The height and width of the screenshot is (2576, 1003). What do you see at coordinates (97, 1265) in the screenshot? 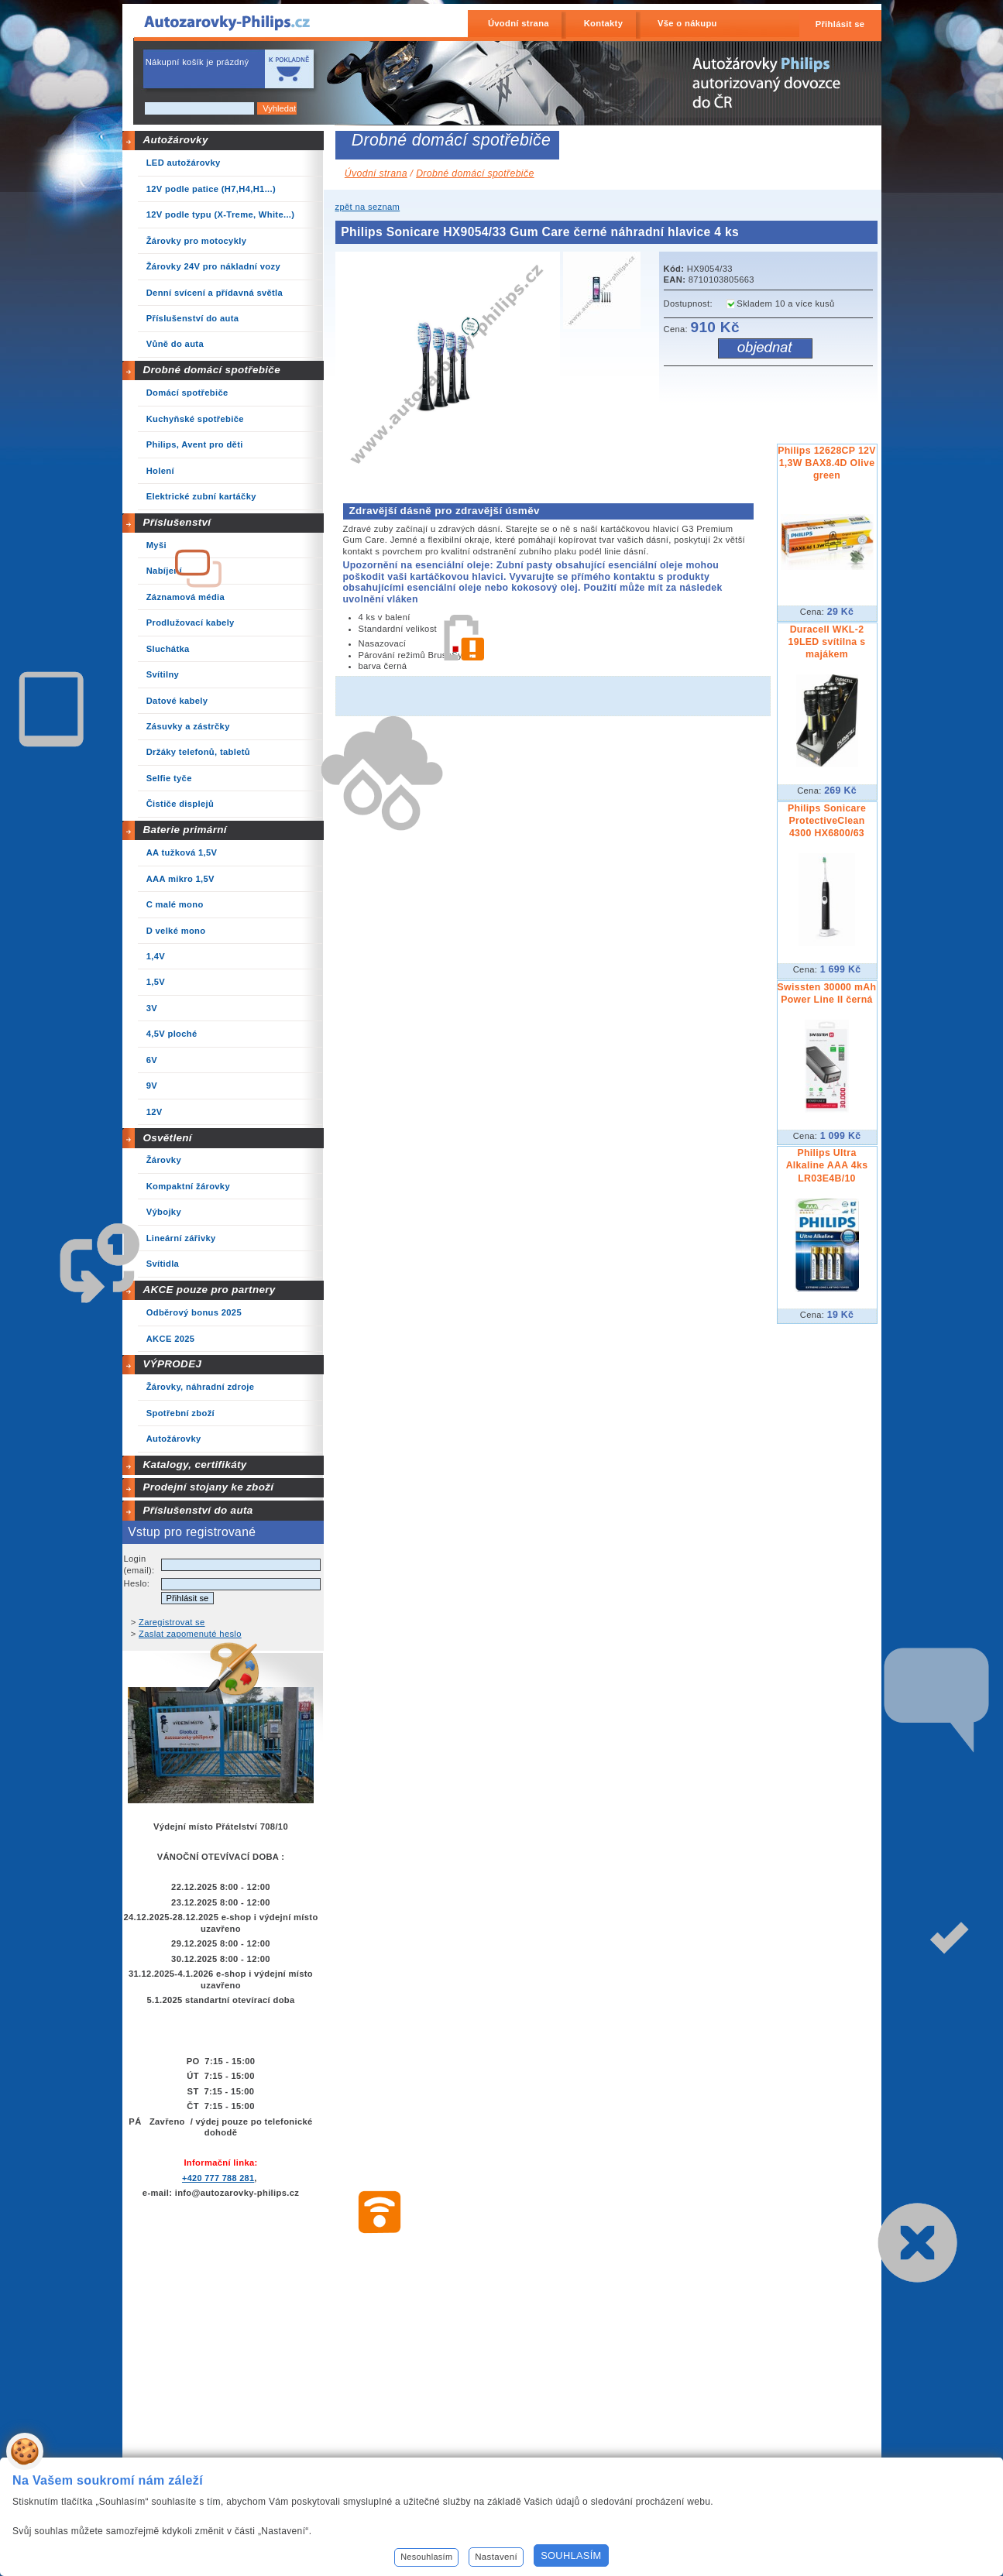
I see `repeat current song in playlist` at bounding box center [97, 1265].